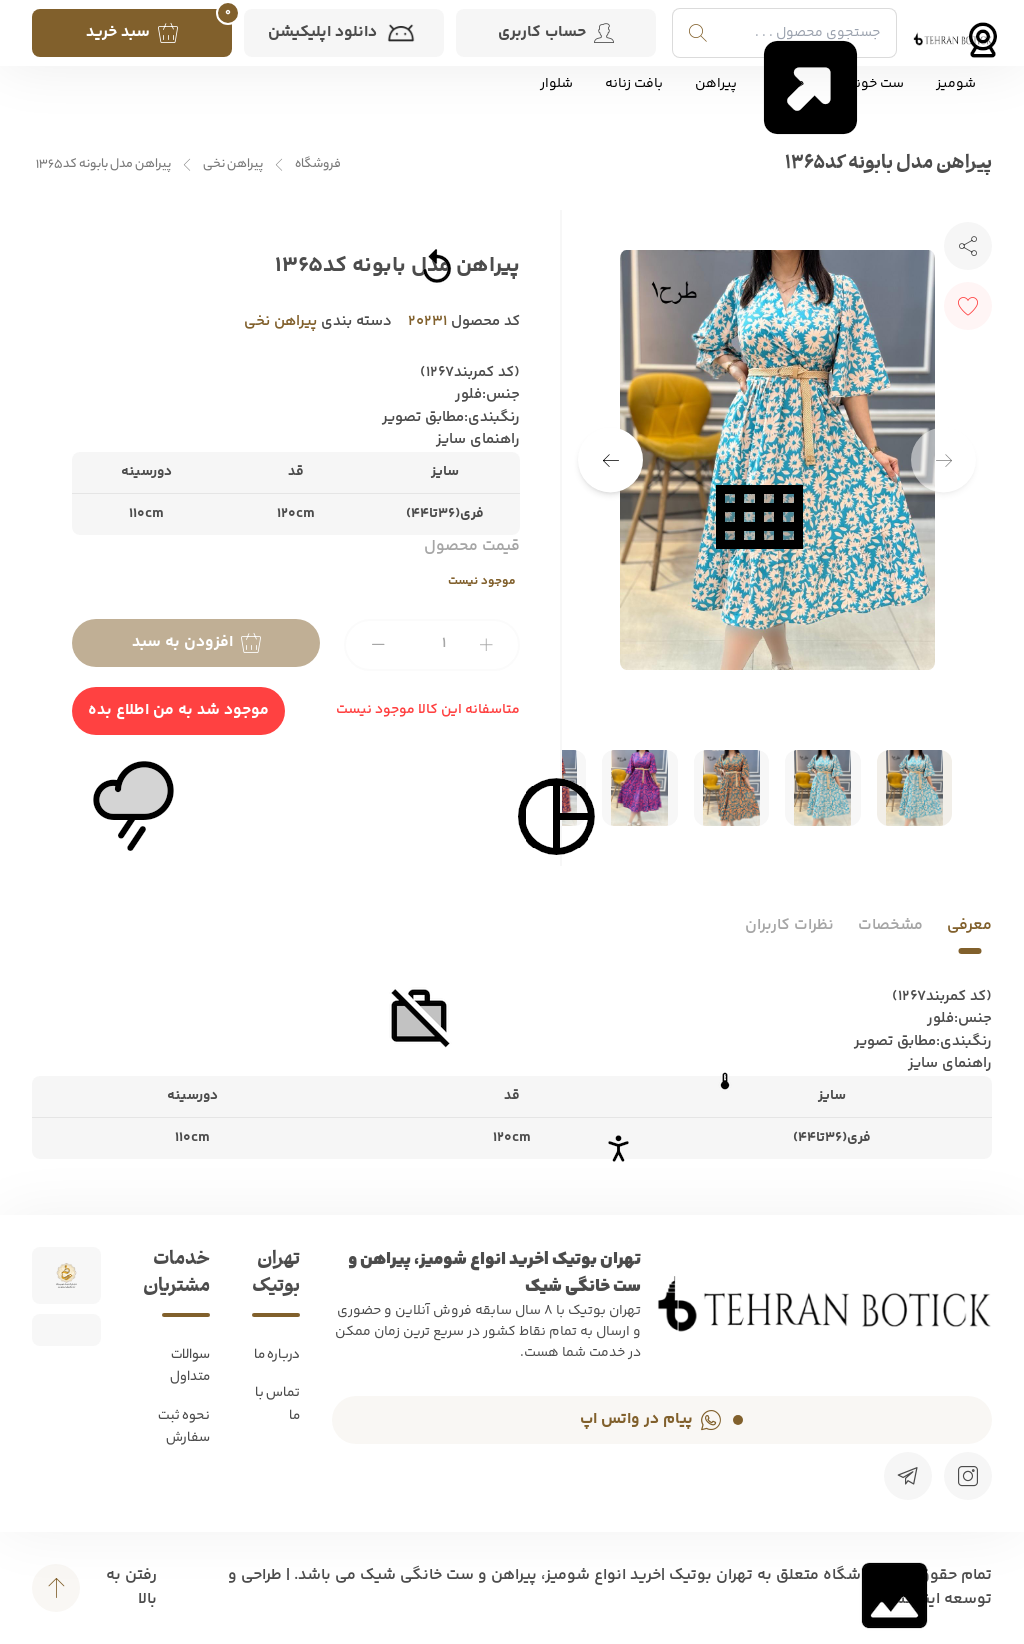 The height and width of the screenshot is (1644, 1024). I want to click on replay or restart media from the beginning, so click(437, 267).